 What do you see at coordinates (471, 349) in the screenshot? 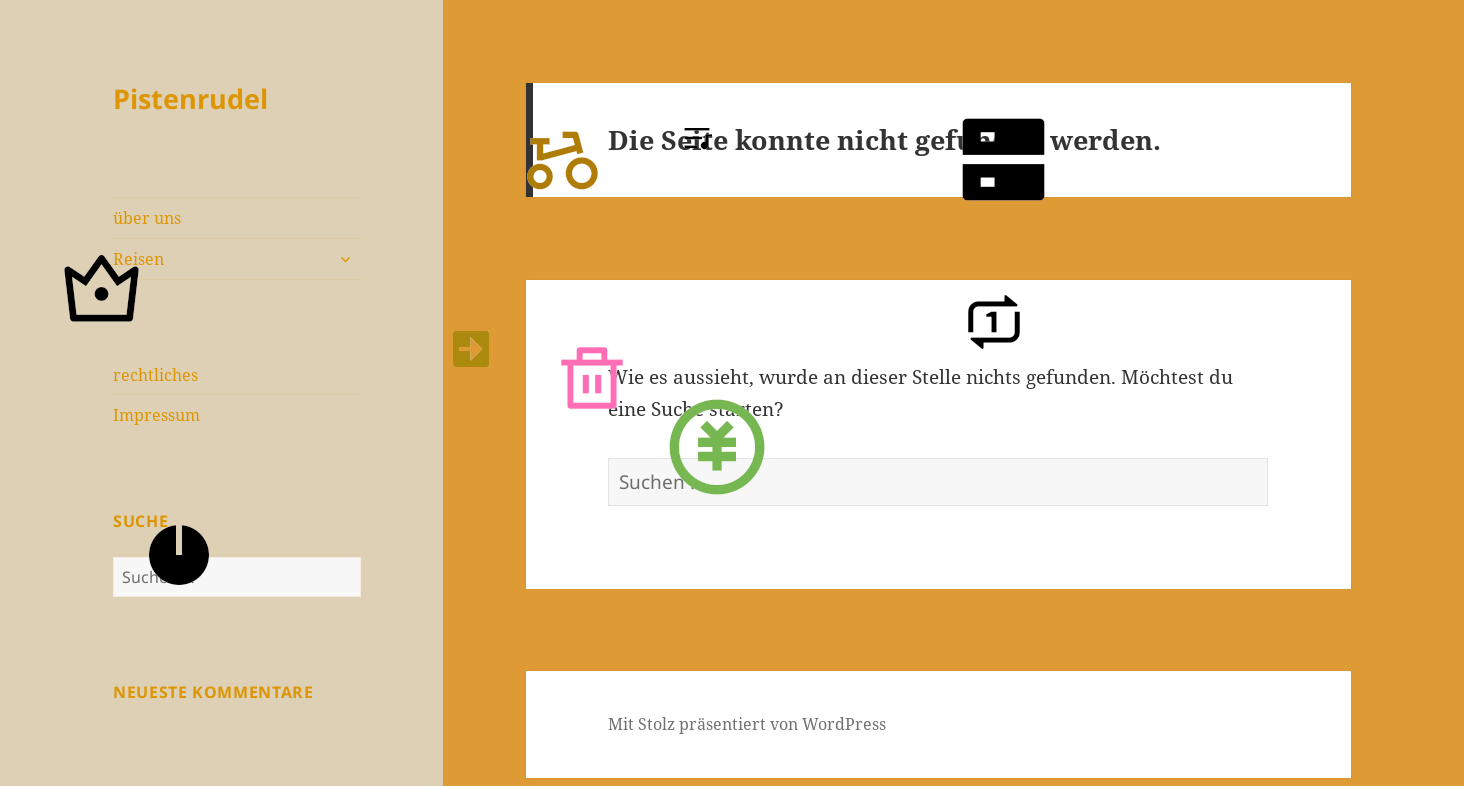
I see `proceed to the next step` at bounding box center [471, 349].